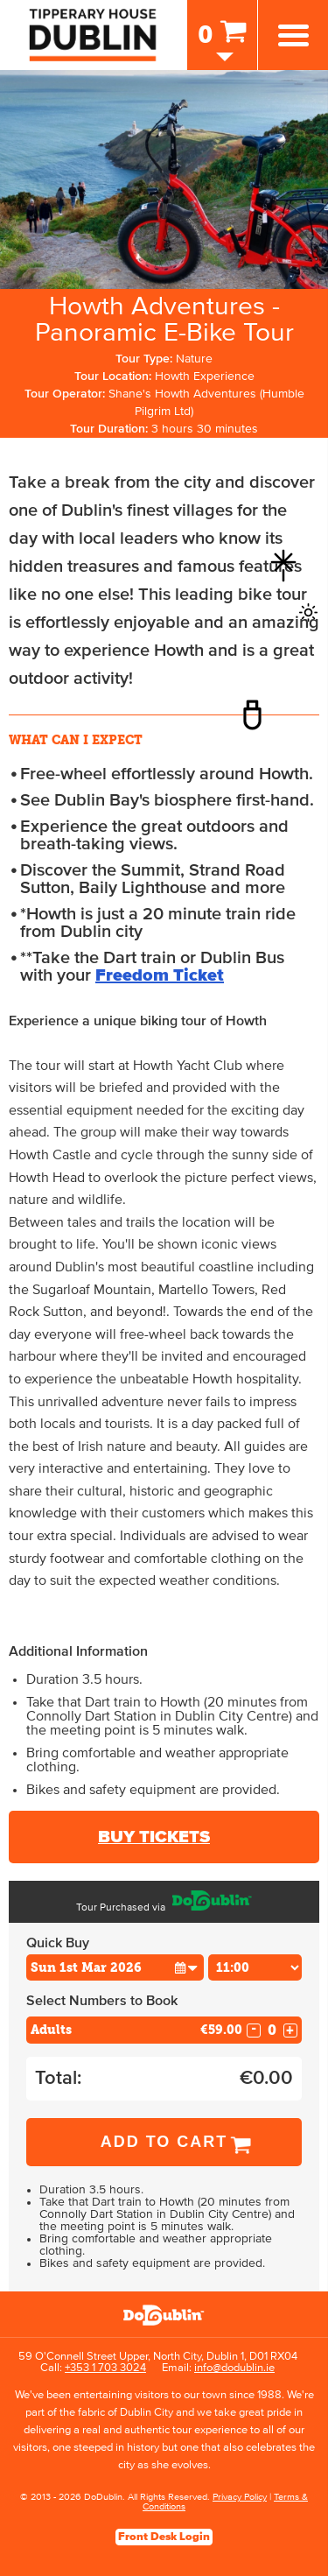  Describe the element at coordinates (283, 566) in the screenshot. I see `link to linktree profile` at that location.